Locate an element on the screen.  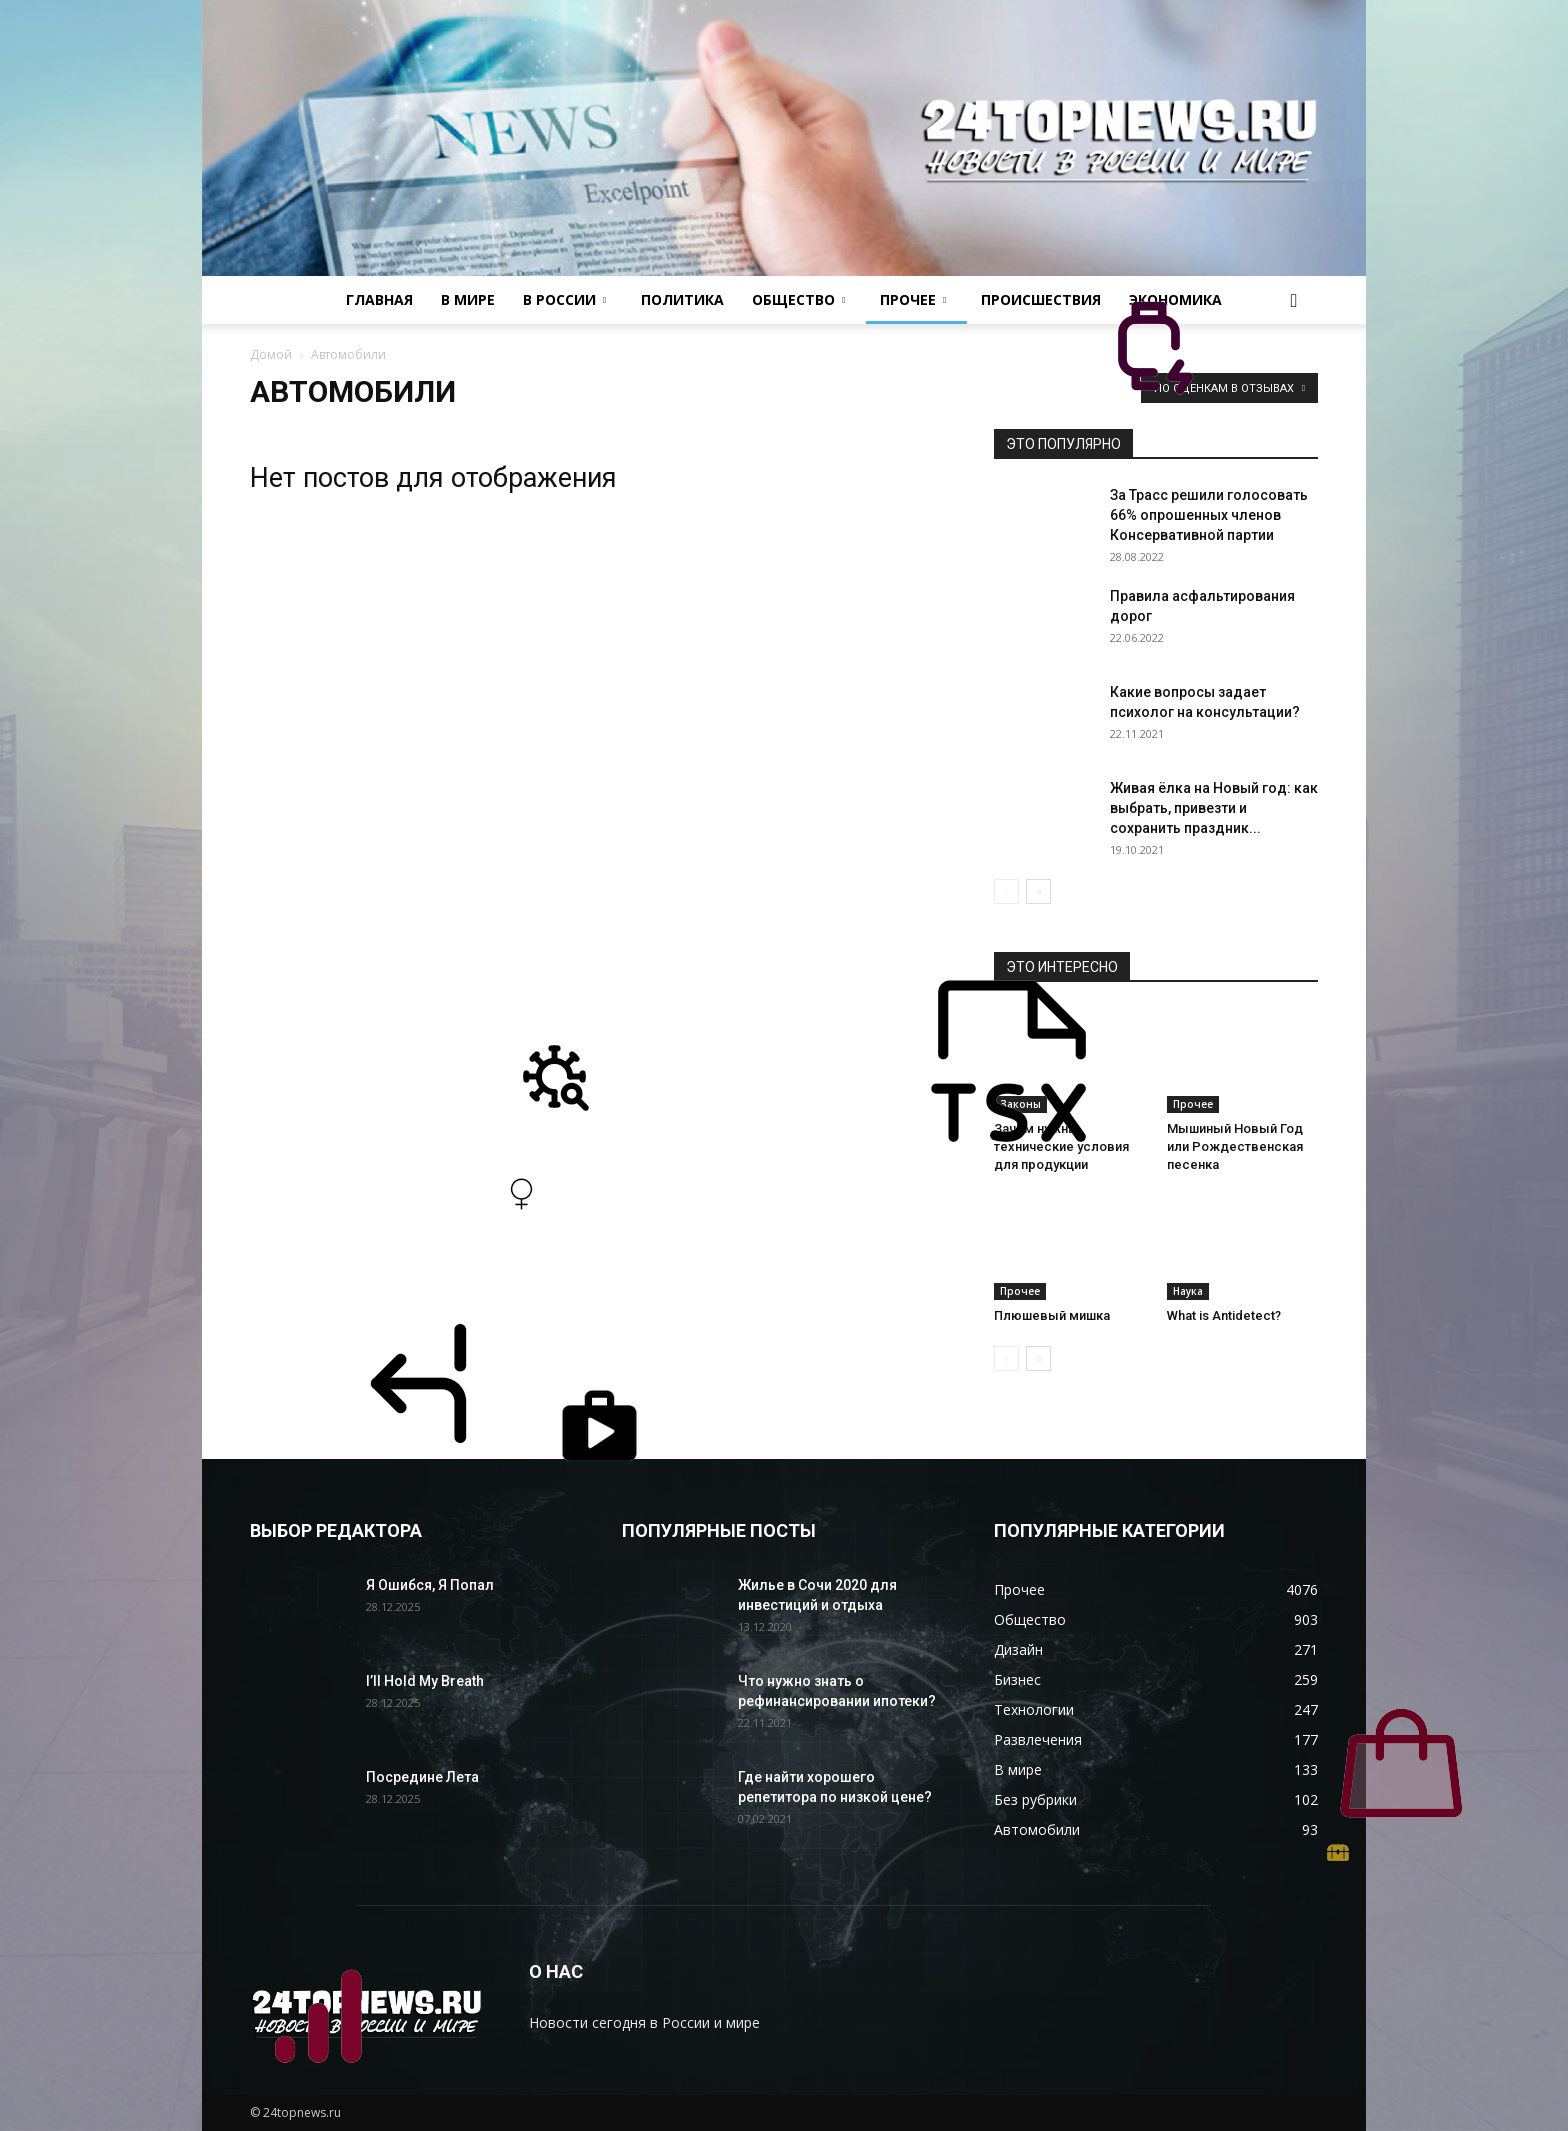
search for virus or malware threats is located at coordinates (554, 1076).